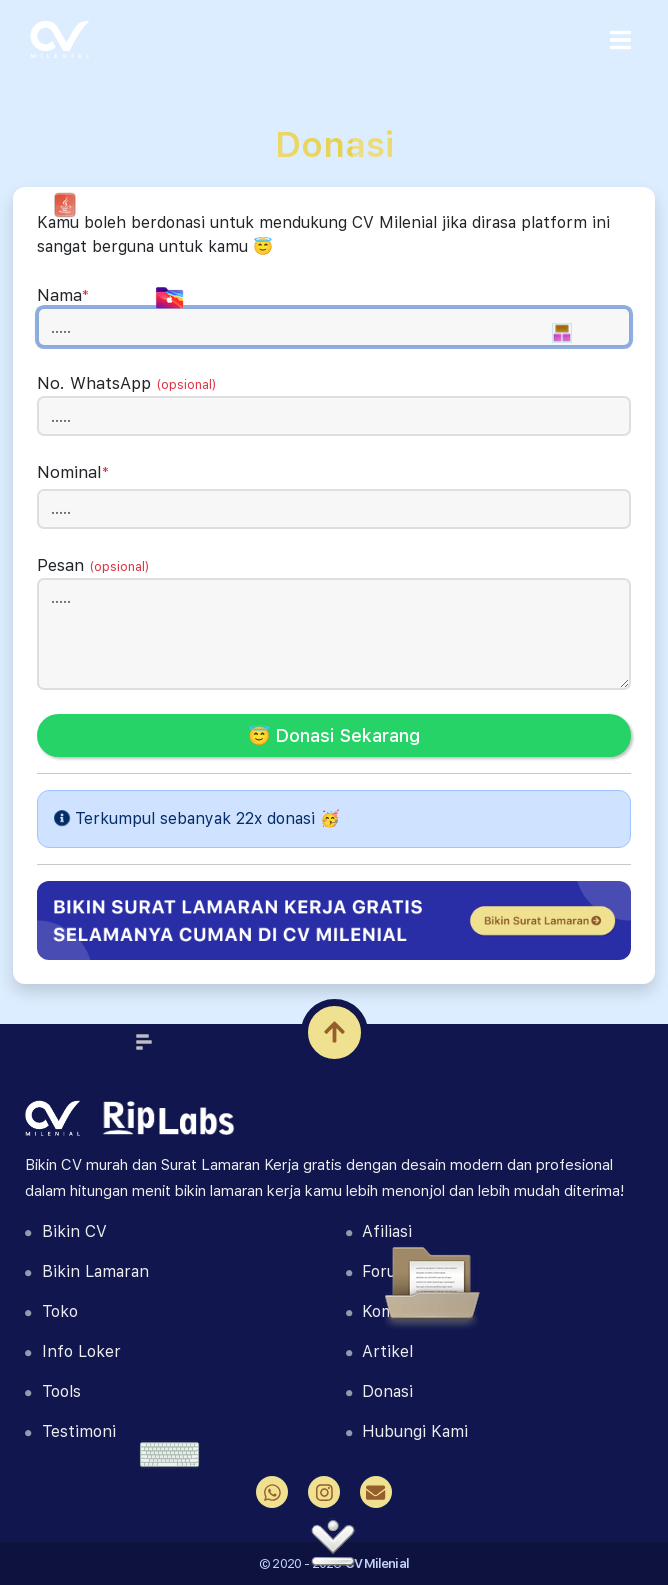 Image resolution: width=668 pixels, height=1585 pixels. Describe the element at coordinates (169, 1454) in the screenshot. I see `connect to a bluetooth keyboard` at that location.